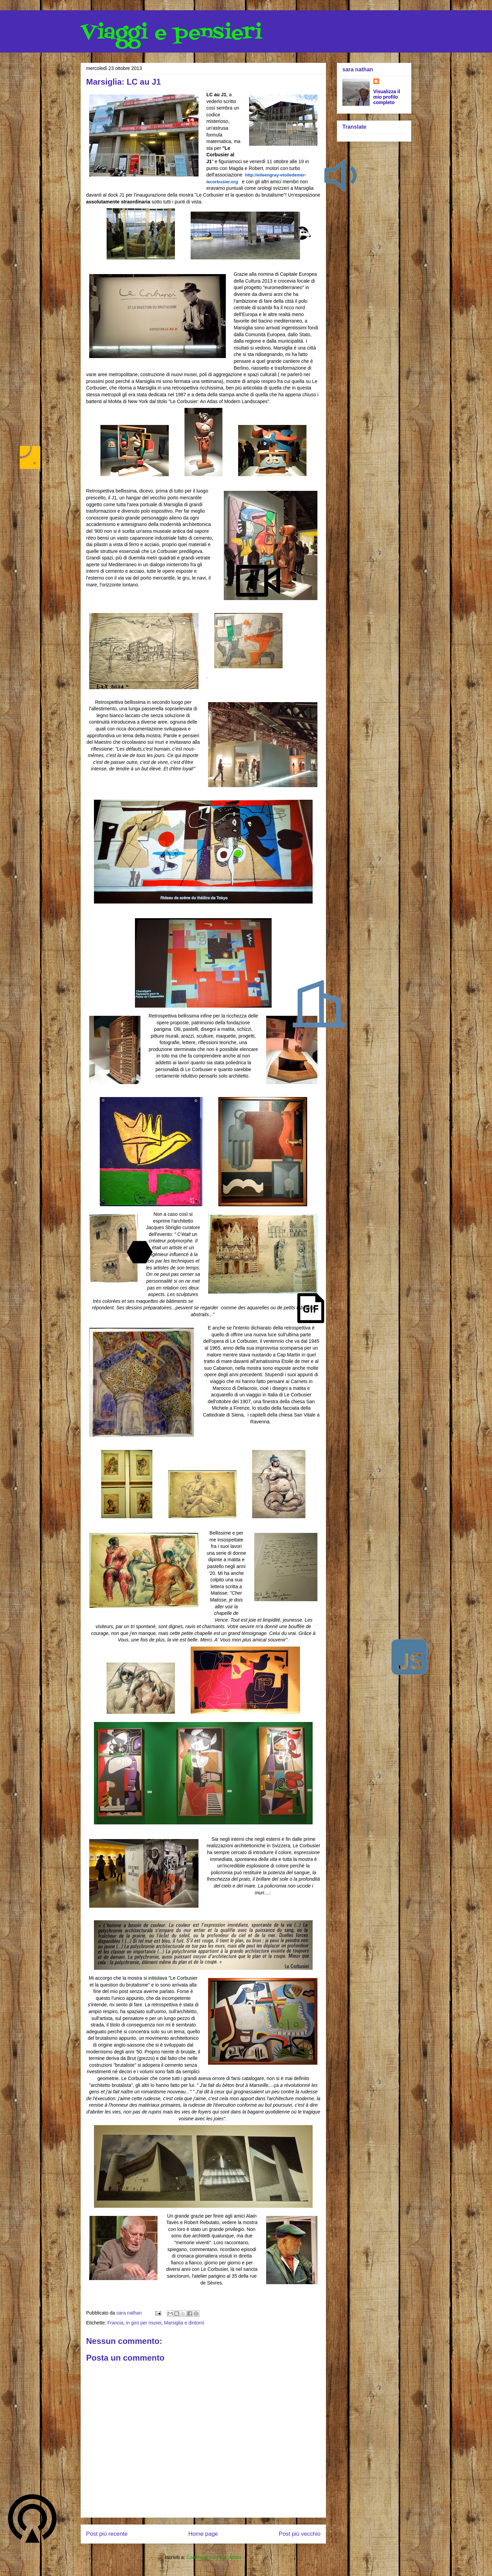 The image size is (492, 2576). What do you see at coordinates (32, 2518) in the screenshot?
I see `enable GPS or location tracking` at bounding box center [32, 2518].